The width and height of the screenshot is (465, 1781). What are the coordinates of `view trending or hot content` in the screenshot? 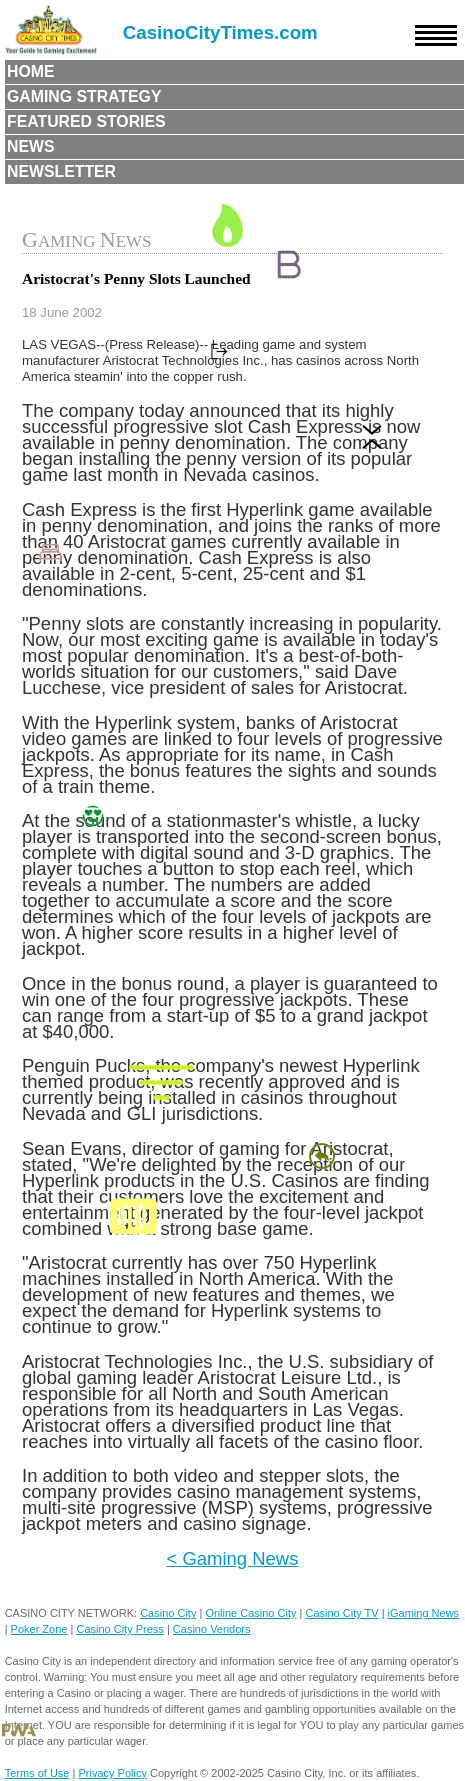 It's located at (227, 225).